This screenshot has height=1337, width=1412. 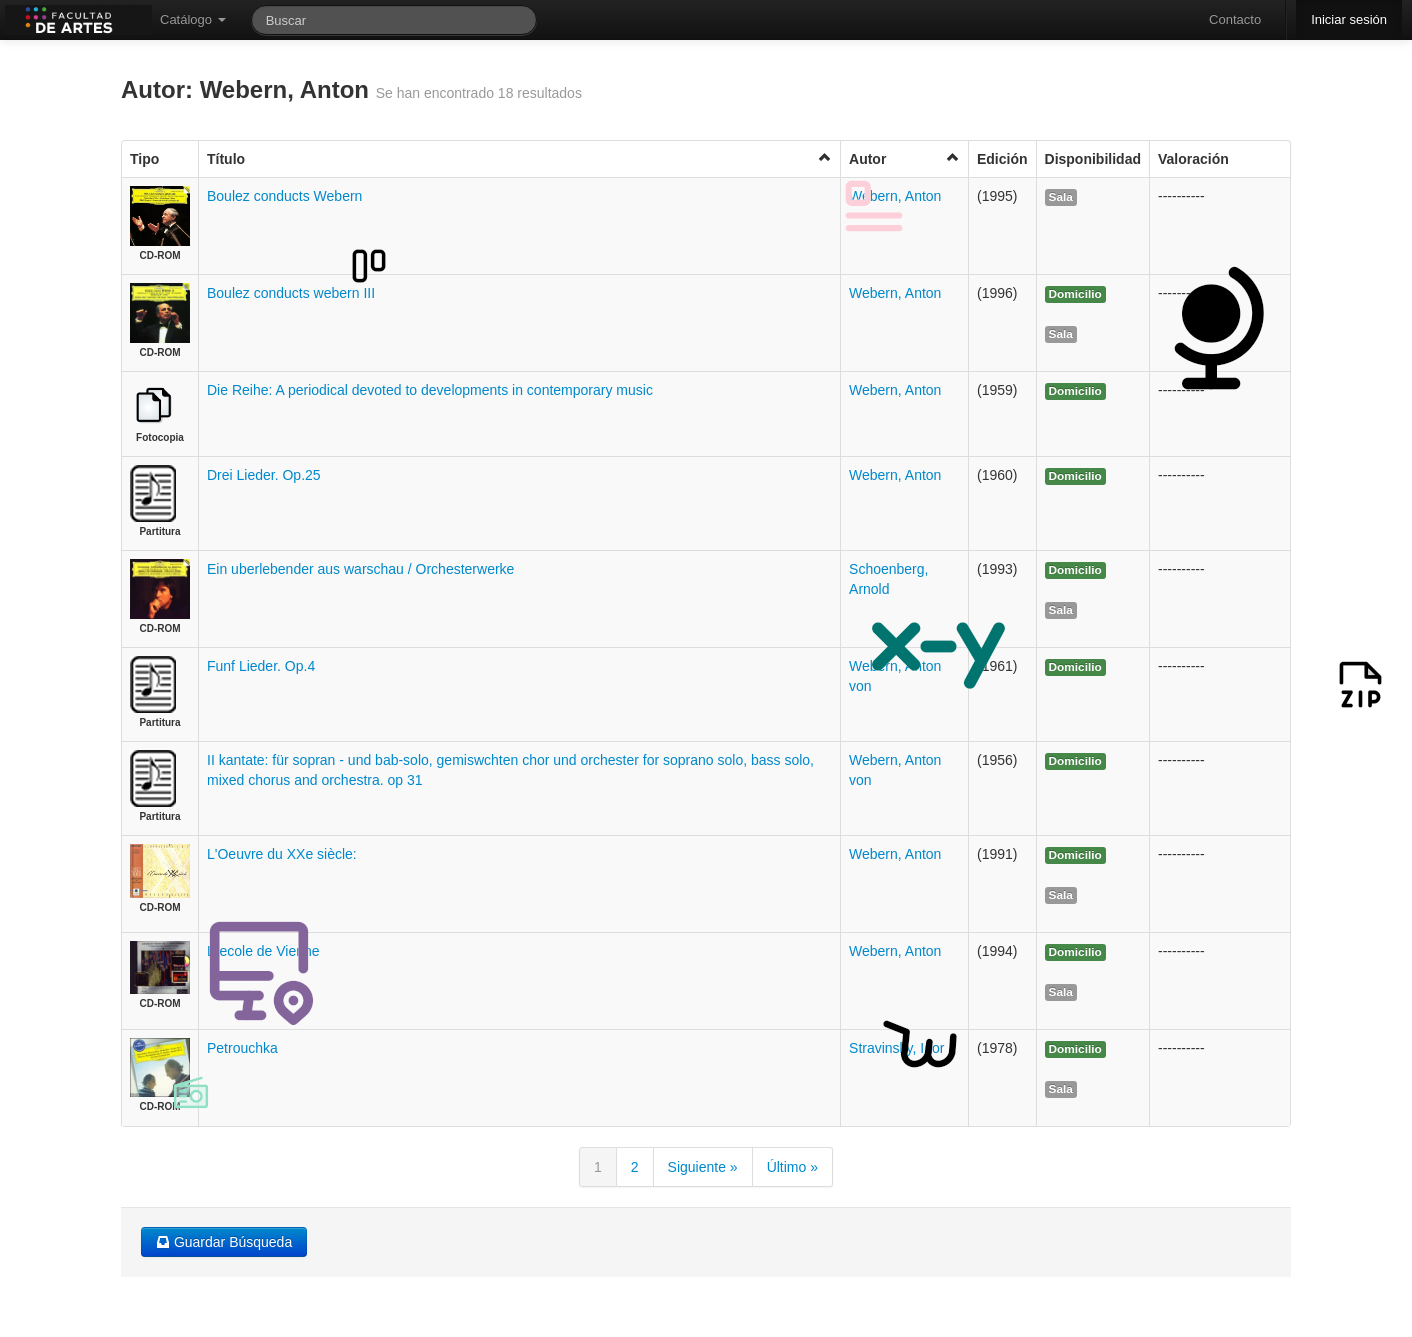 I want to click on open the Wish shopping app, so click(x=920, y=1044).